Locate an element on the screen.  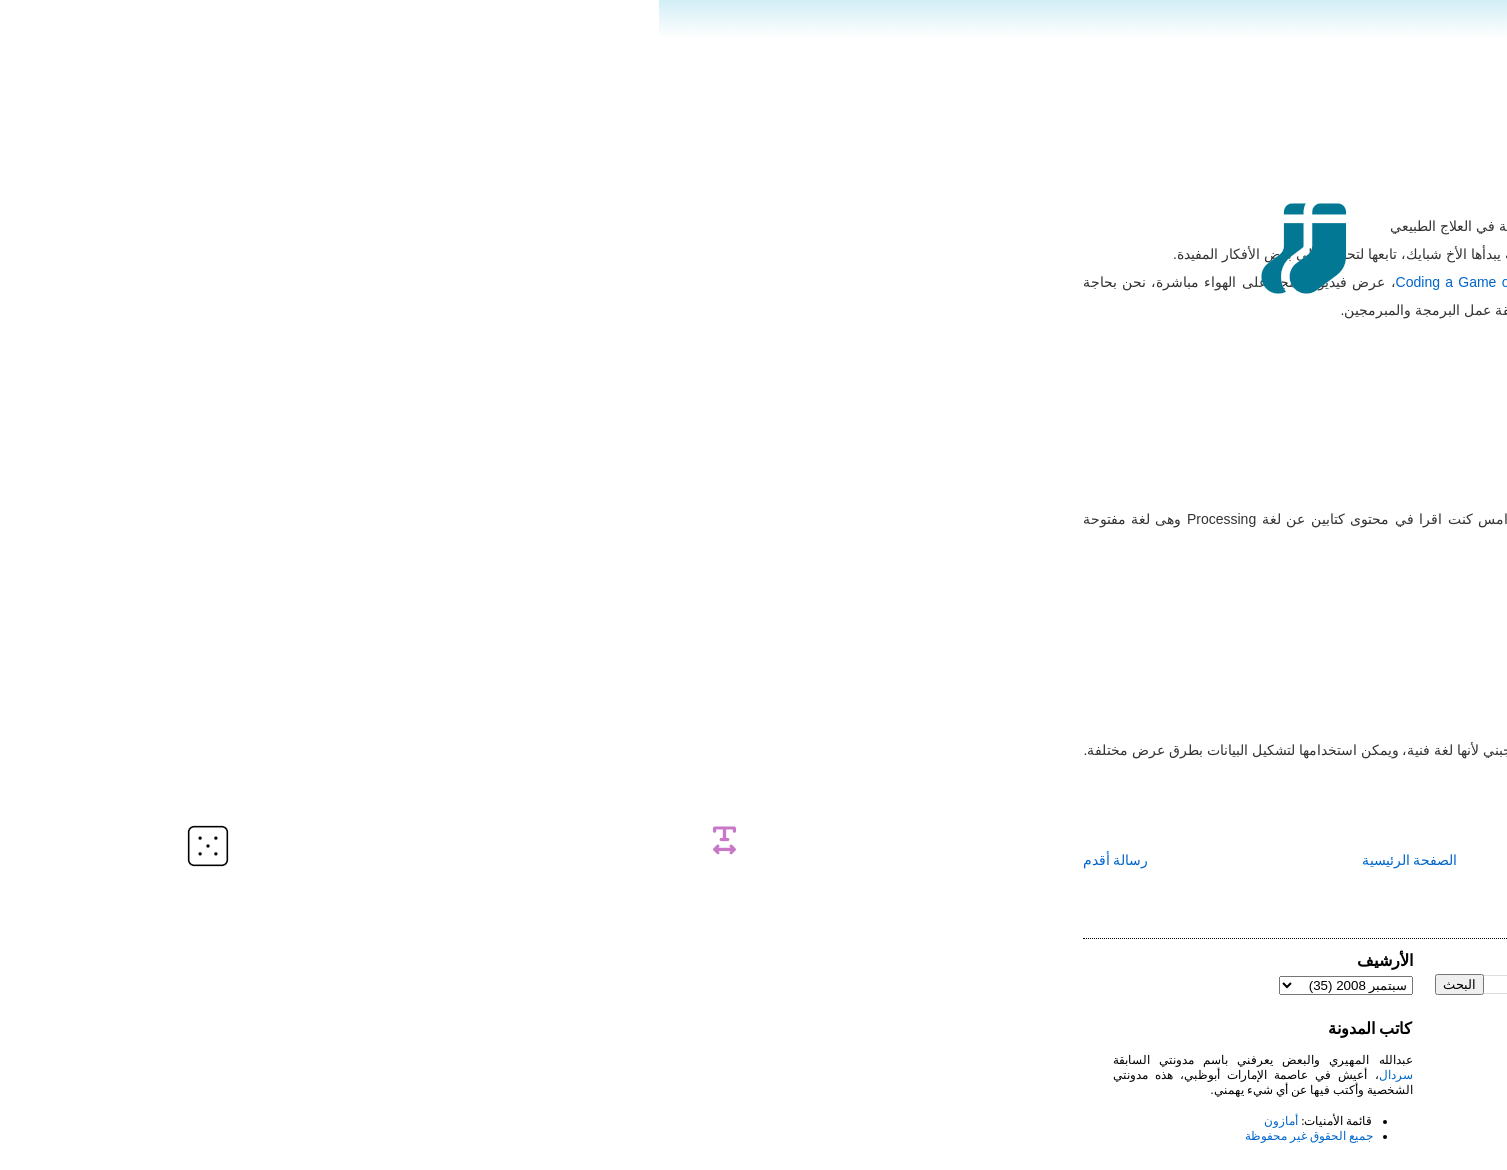
randomize or shuffle content is located at coordinates (208, 846).